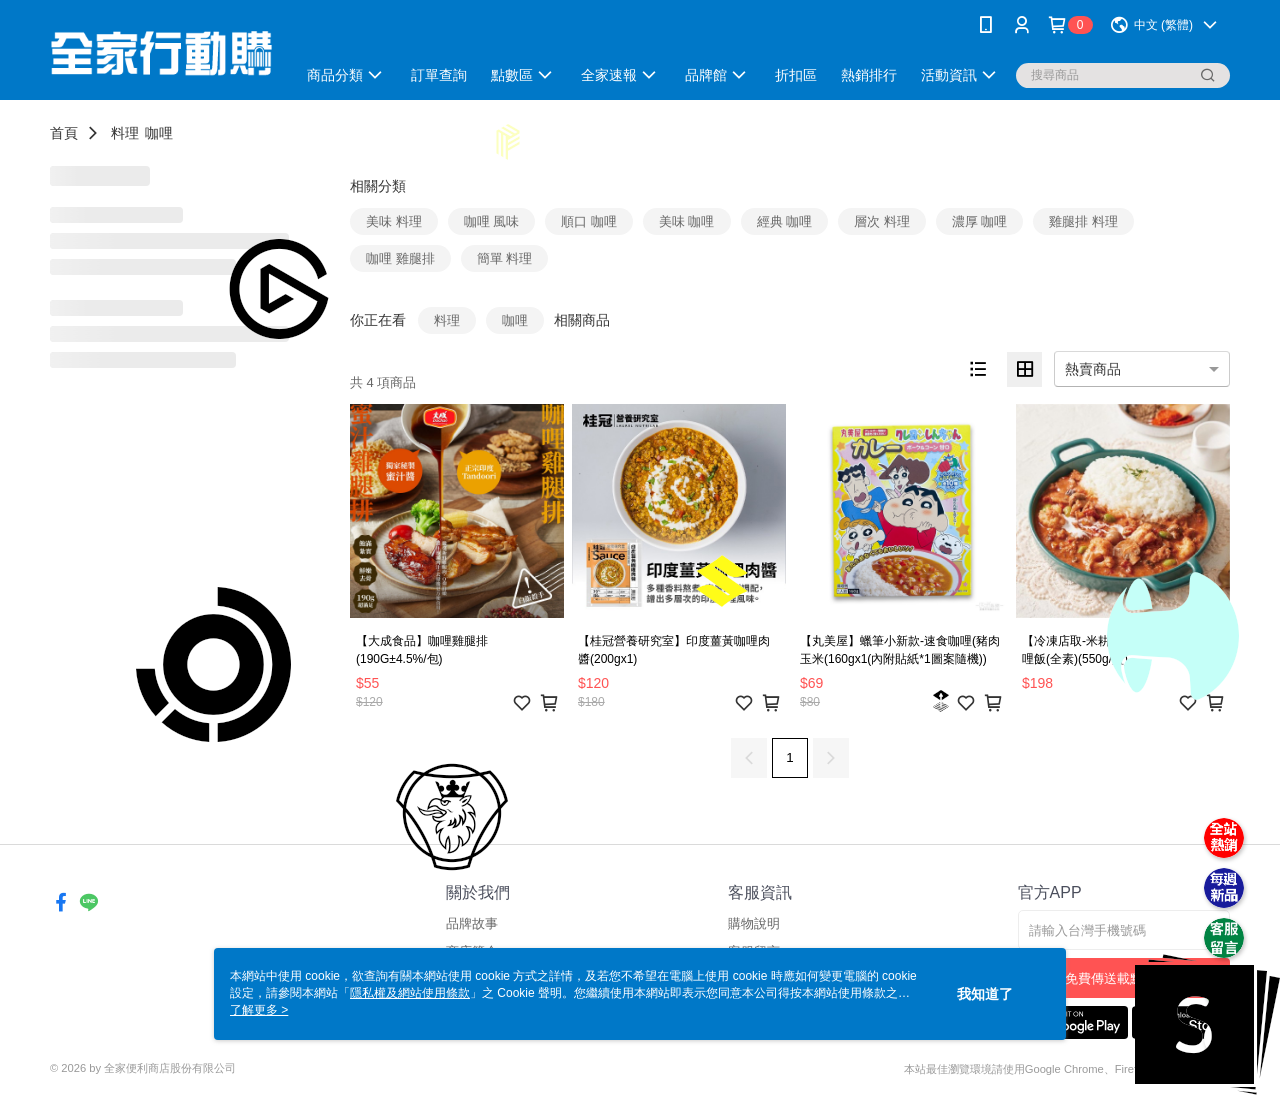 Image resolution: width=1280 pixels, height=1104 pixels. What do you see at coordinates (1173, 636) in the screenshot?
I see `havells brand logo` at bounding box center [1173, 636].